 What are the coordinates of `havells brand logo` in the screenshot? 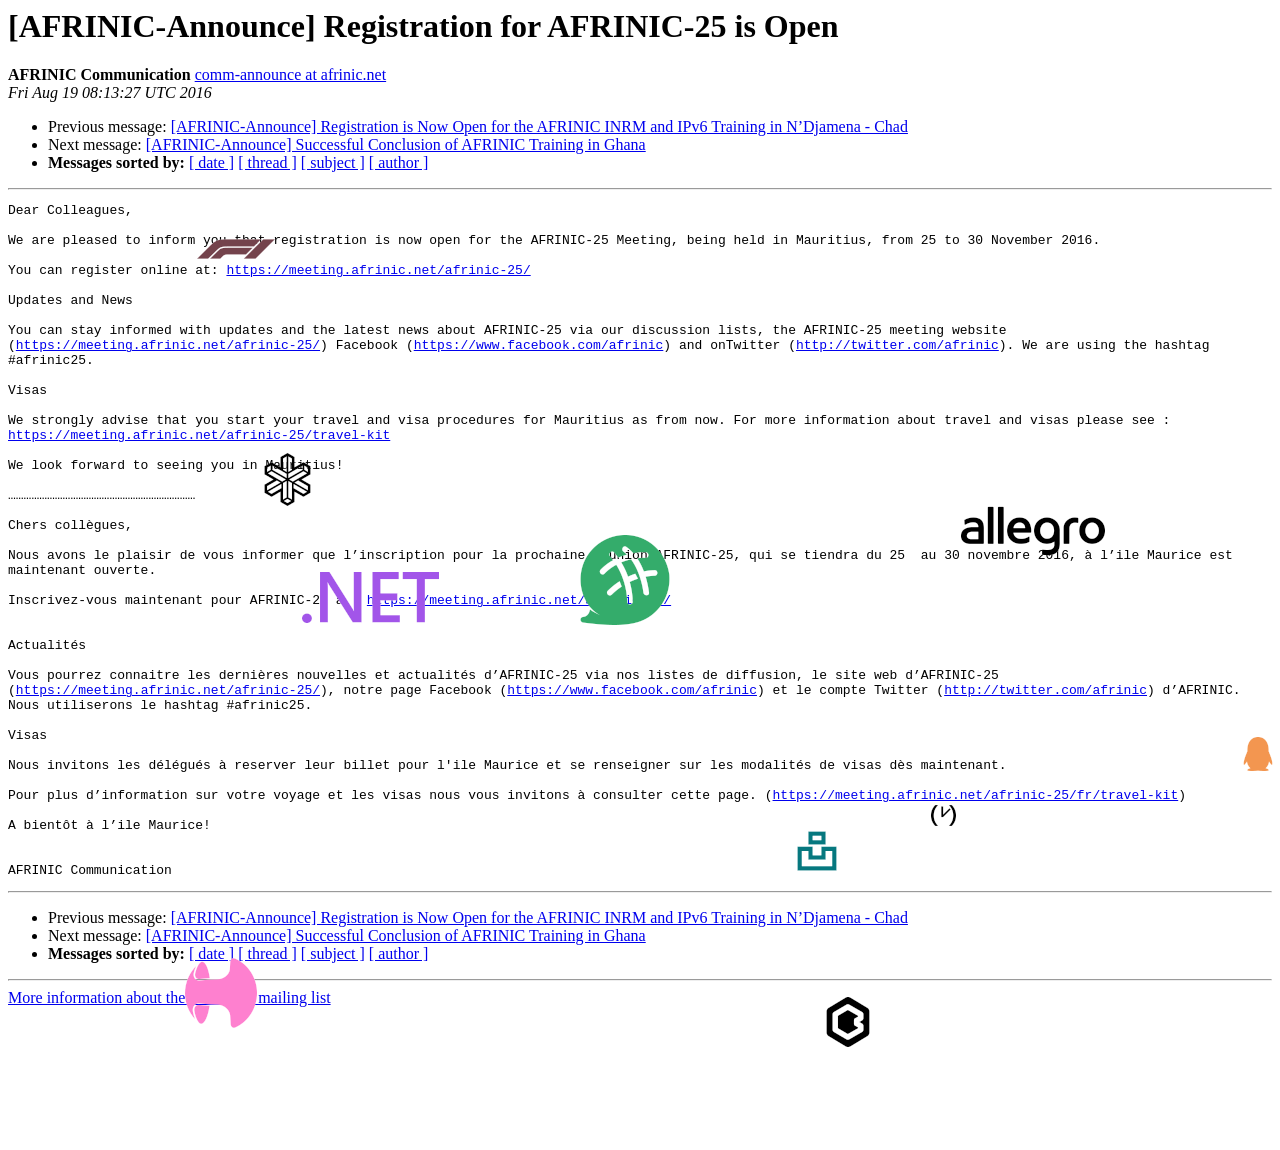 It's located at (221, 993).